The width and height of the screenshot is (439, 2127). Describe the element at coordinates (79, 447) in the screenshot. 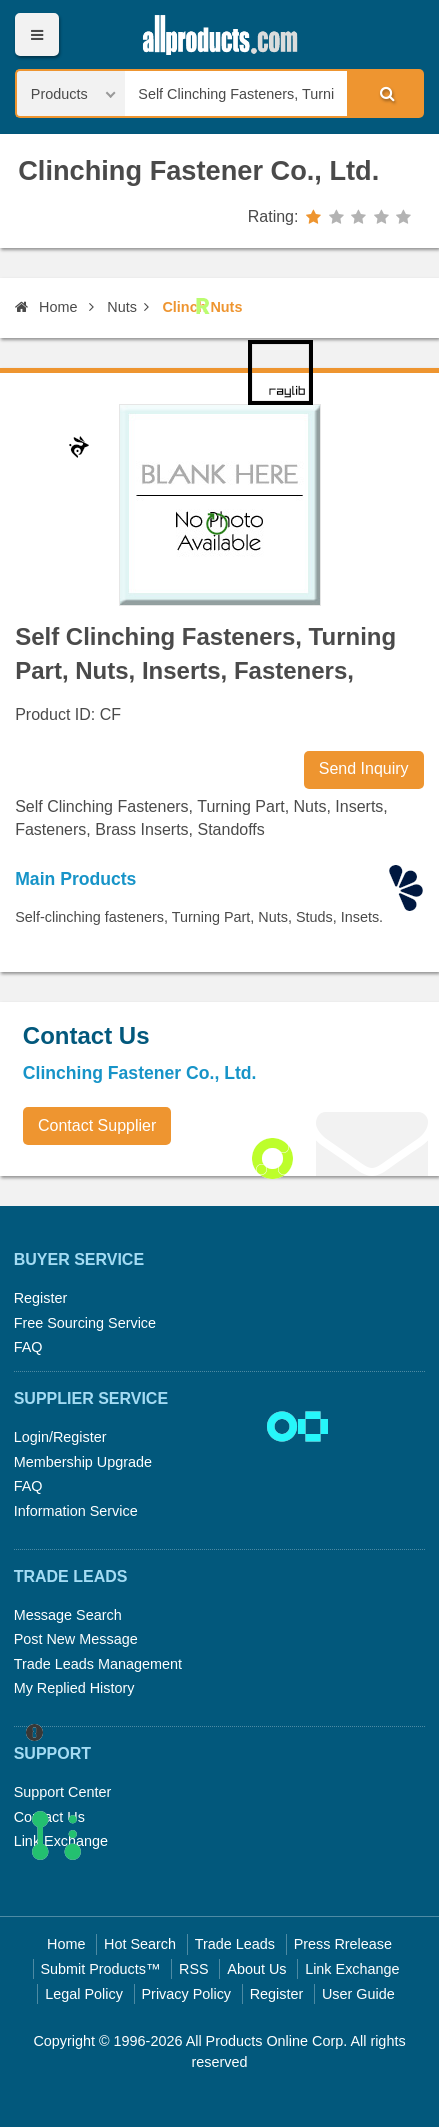

I see `bunny.net logo` at that location.